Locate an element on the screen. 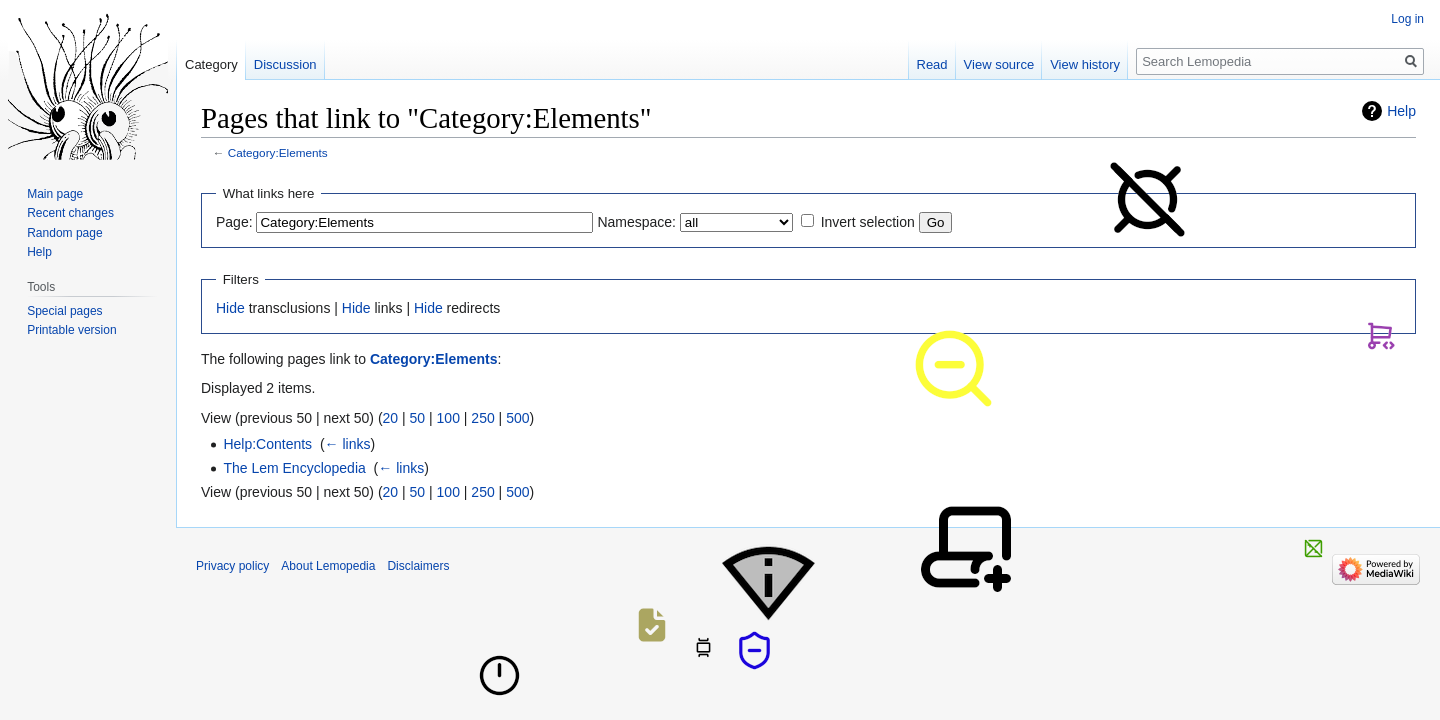  access cart API or developer settings is located at coordinates (1380, 336).